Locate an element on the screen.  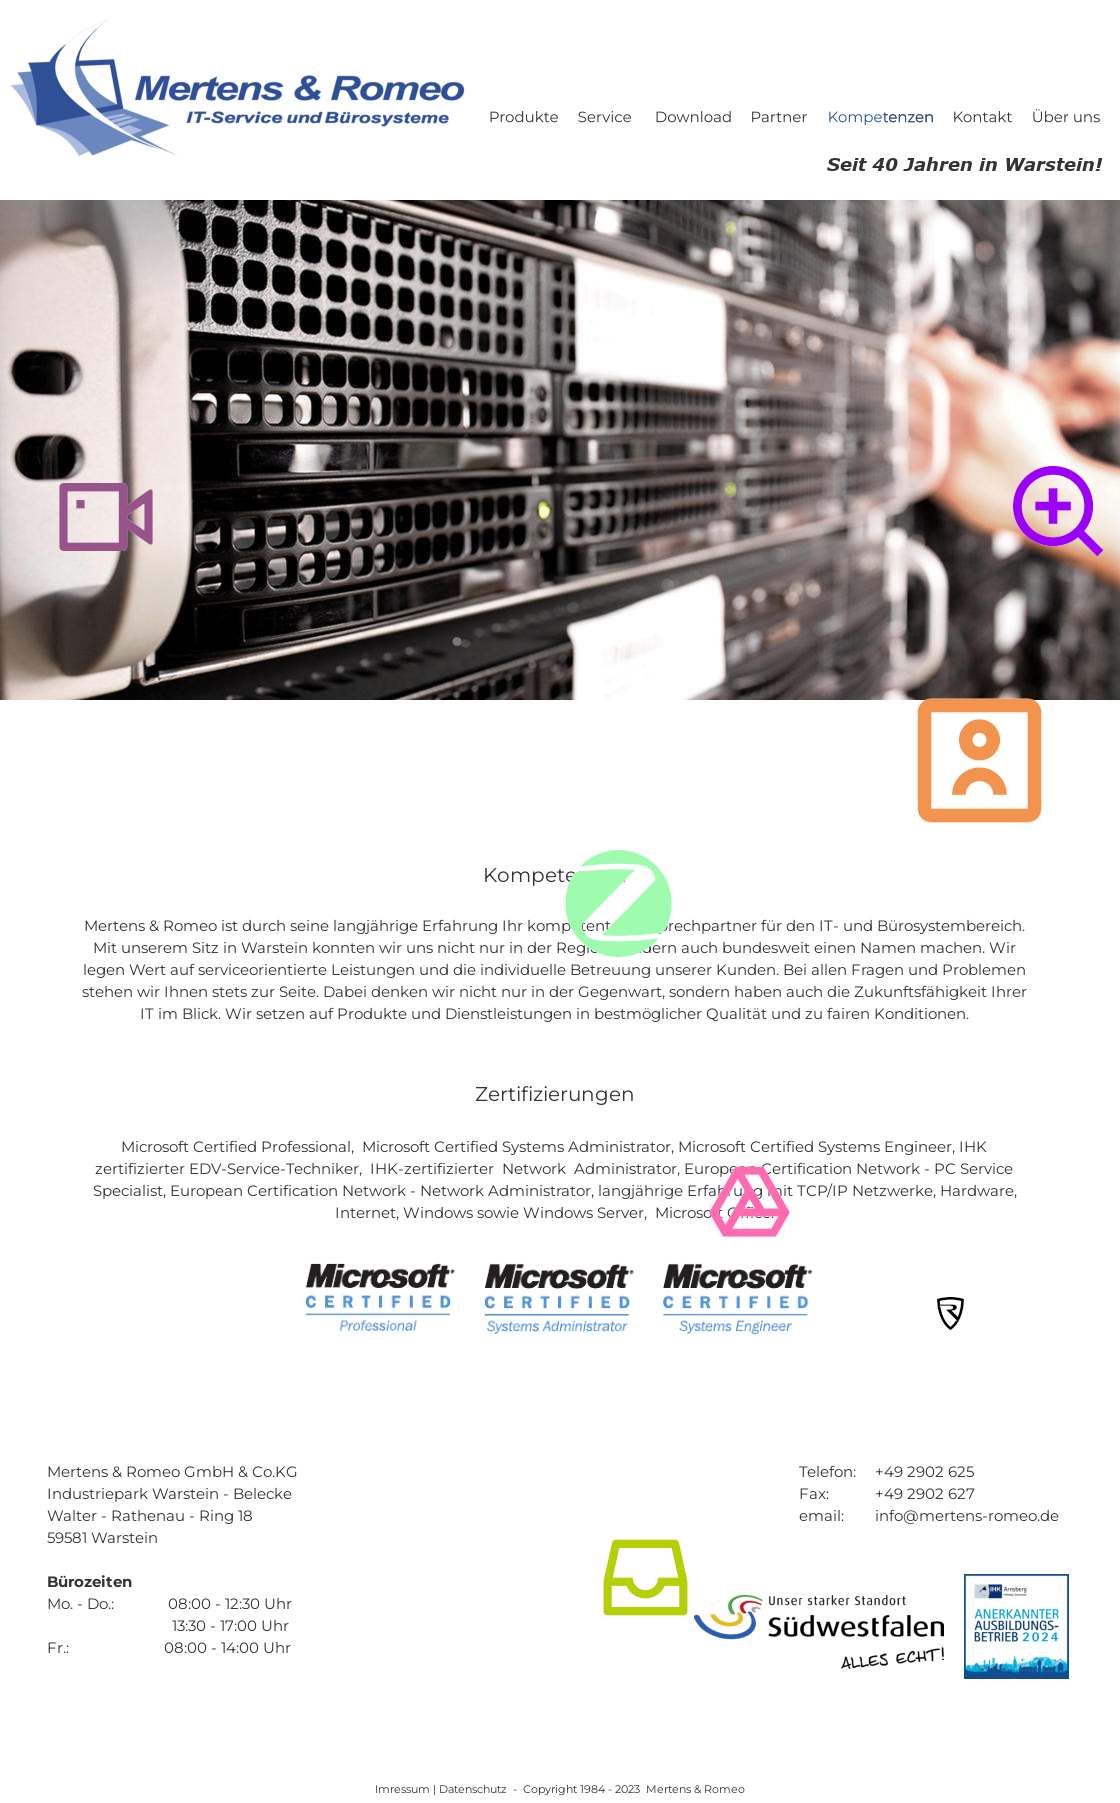
view account profile is located at coordinates (979, 760).